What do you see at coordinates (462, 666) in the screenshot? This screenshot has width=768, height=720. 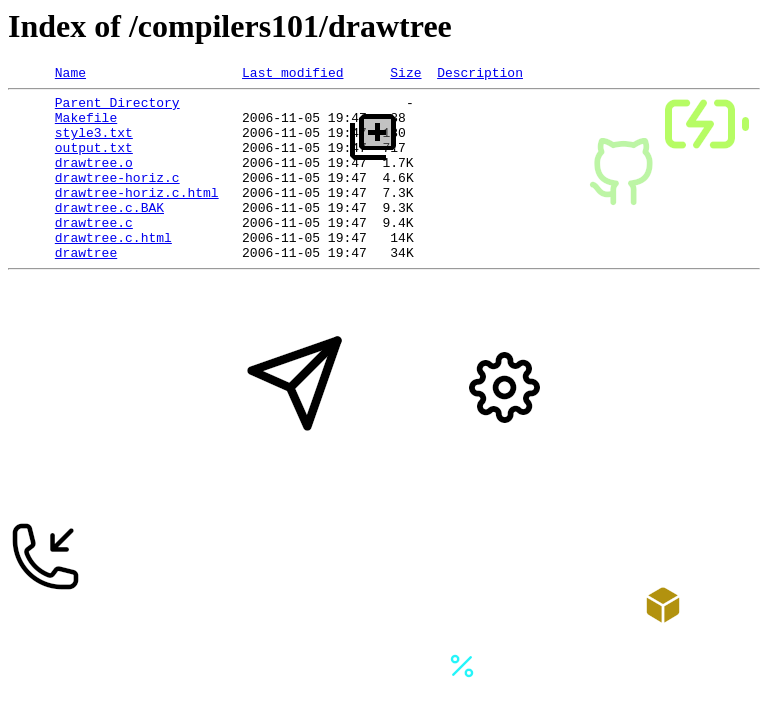 I see `view or apply a discount` at bounding box center [462, 666].